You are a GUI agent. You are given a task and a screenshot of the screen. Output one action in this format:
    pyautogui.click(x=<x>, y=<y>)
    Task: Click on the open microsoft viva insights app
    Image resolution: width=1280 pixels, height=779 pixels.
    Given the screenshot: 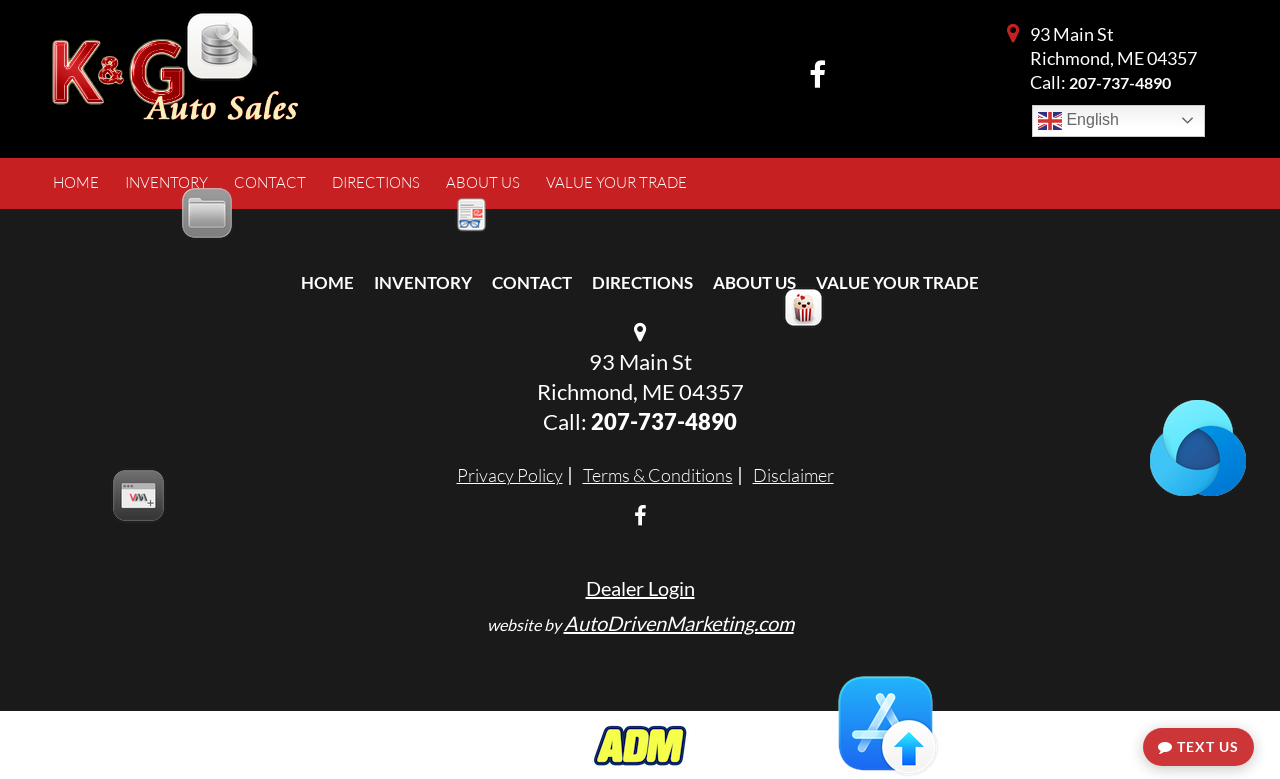 What is the action you would take?
    pyautogui.click(x=1198, y=448)
    